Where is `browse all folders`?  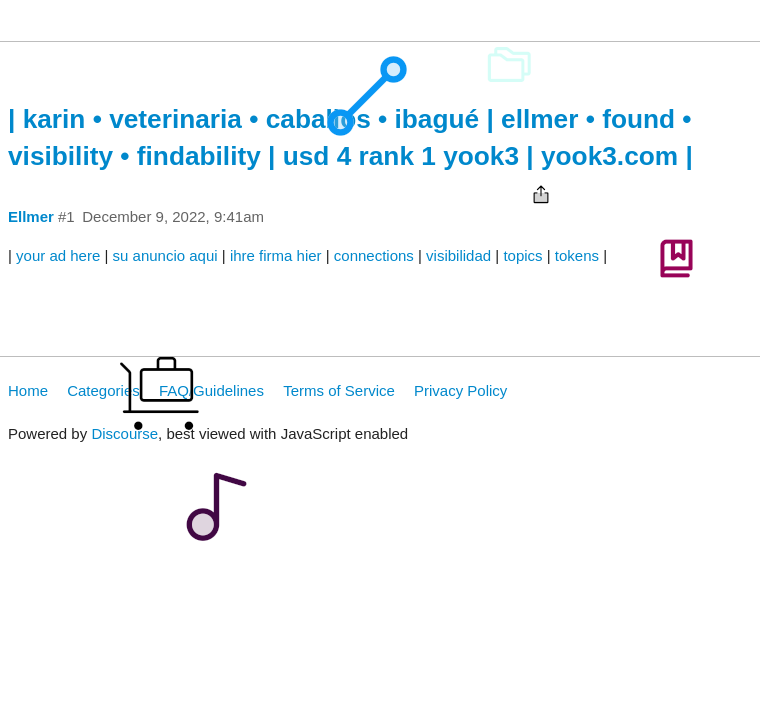
browse all folders is located at coordinates (508, 64).